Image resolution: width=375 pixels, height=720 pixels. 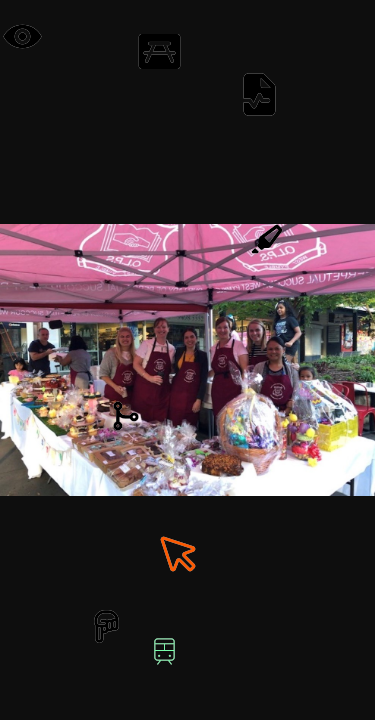 I want to click on view medical records or health documents, so click(x=259, y=94).